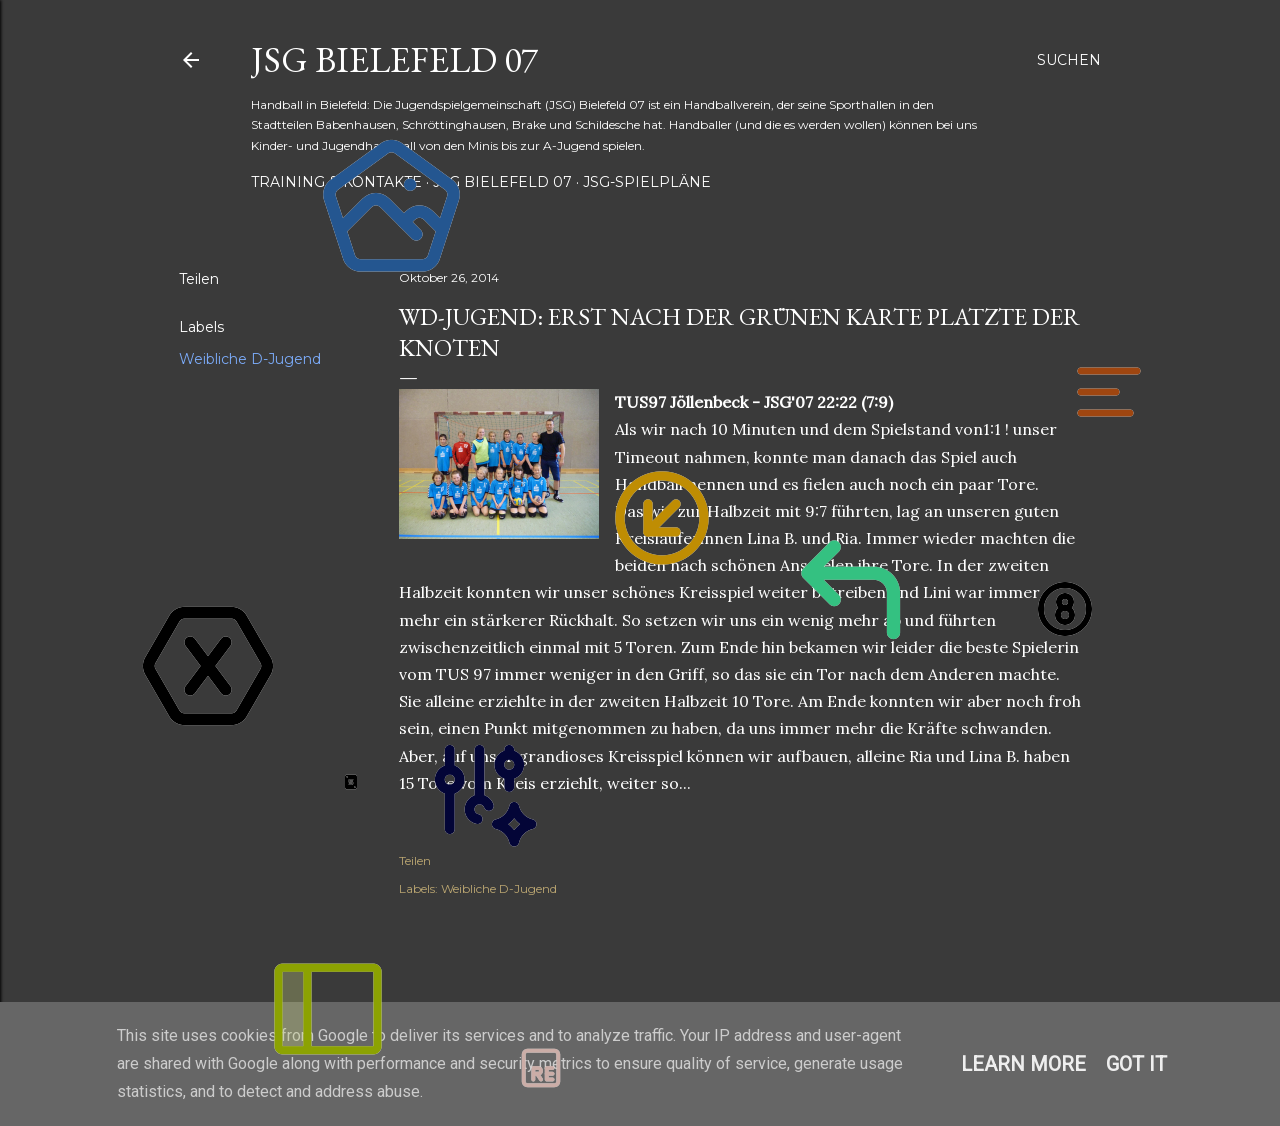 This screenshot has width=1280, height=1126. What do you see at coordinates (854, 593) in the screenshot?
I see `go back to previous screen` at bounding box center [854, 593].